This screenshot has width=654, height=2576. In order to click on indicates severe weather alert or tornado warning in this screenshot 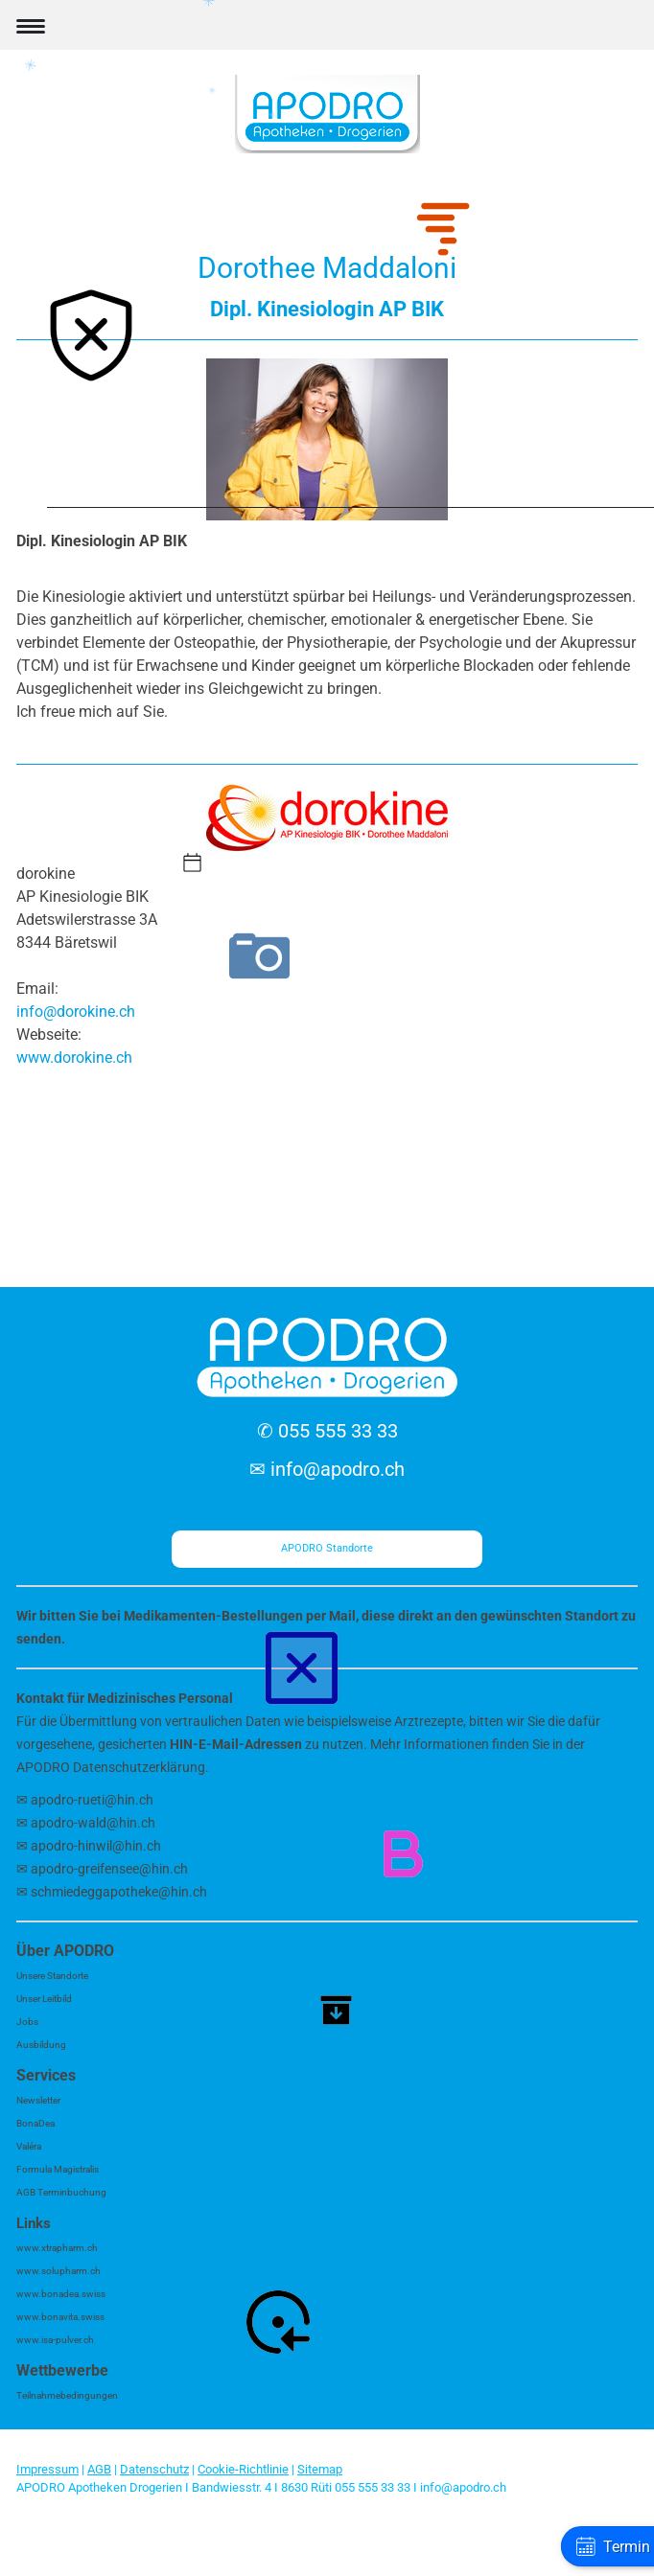, I will do `click(442, 228)`.